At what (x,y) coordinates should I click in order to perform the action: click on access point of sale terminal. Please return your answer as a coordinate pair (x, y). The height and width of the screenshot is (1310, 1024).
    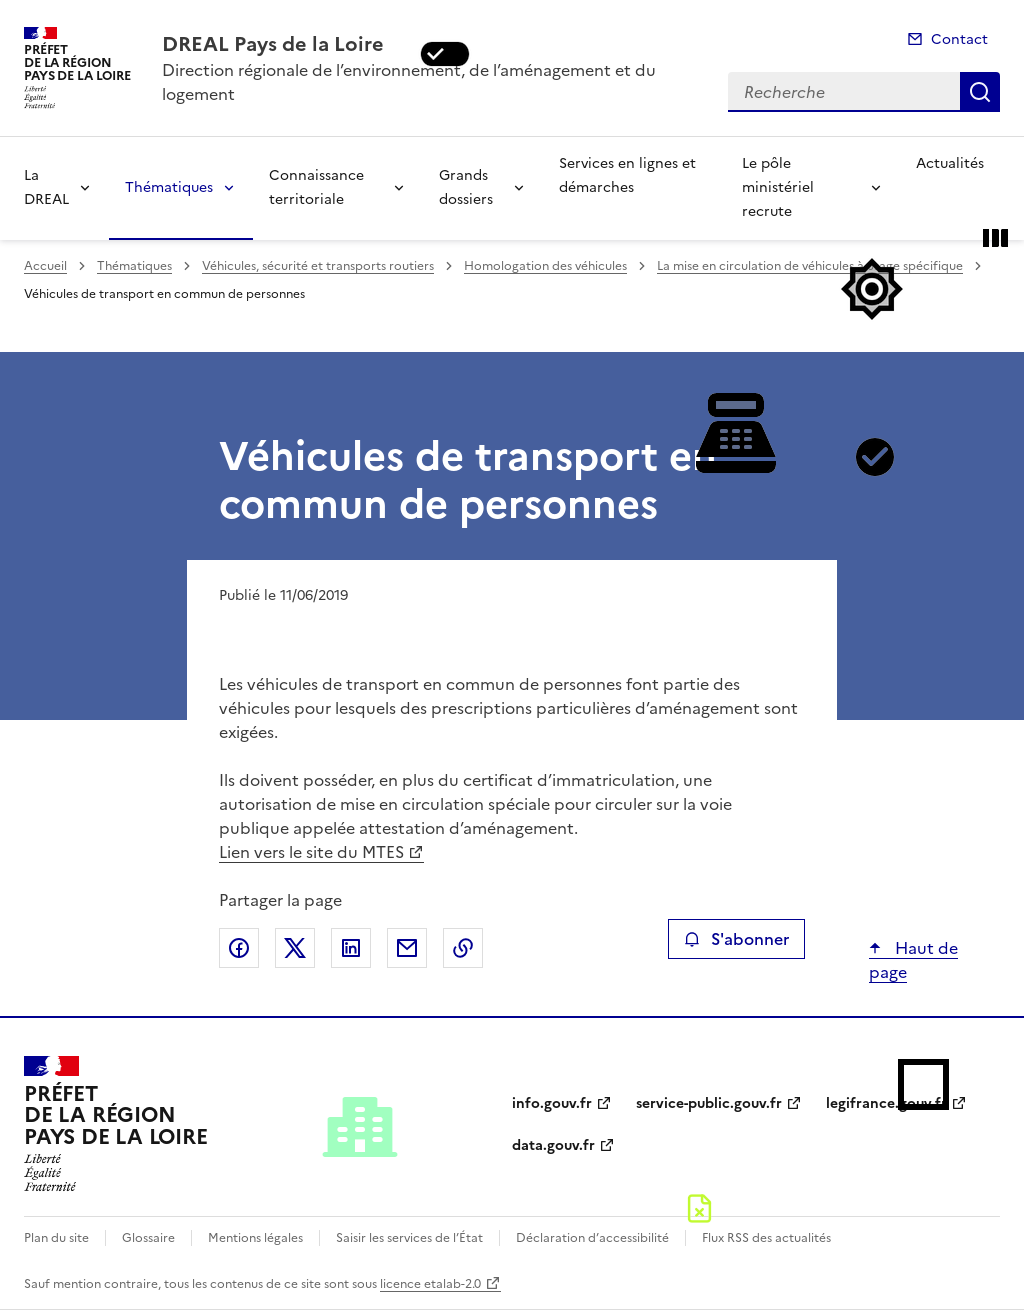
    Looking at the image, I should click on (736, 433).